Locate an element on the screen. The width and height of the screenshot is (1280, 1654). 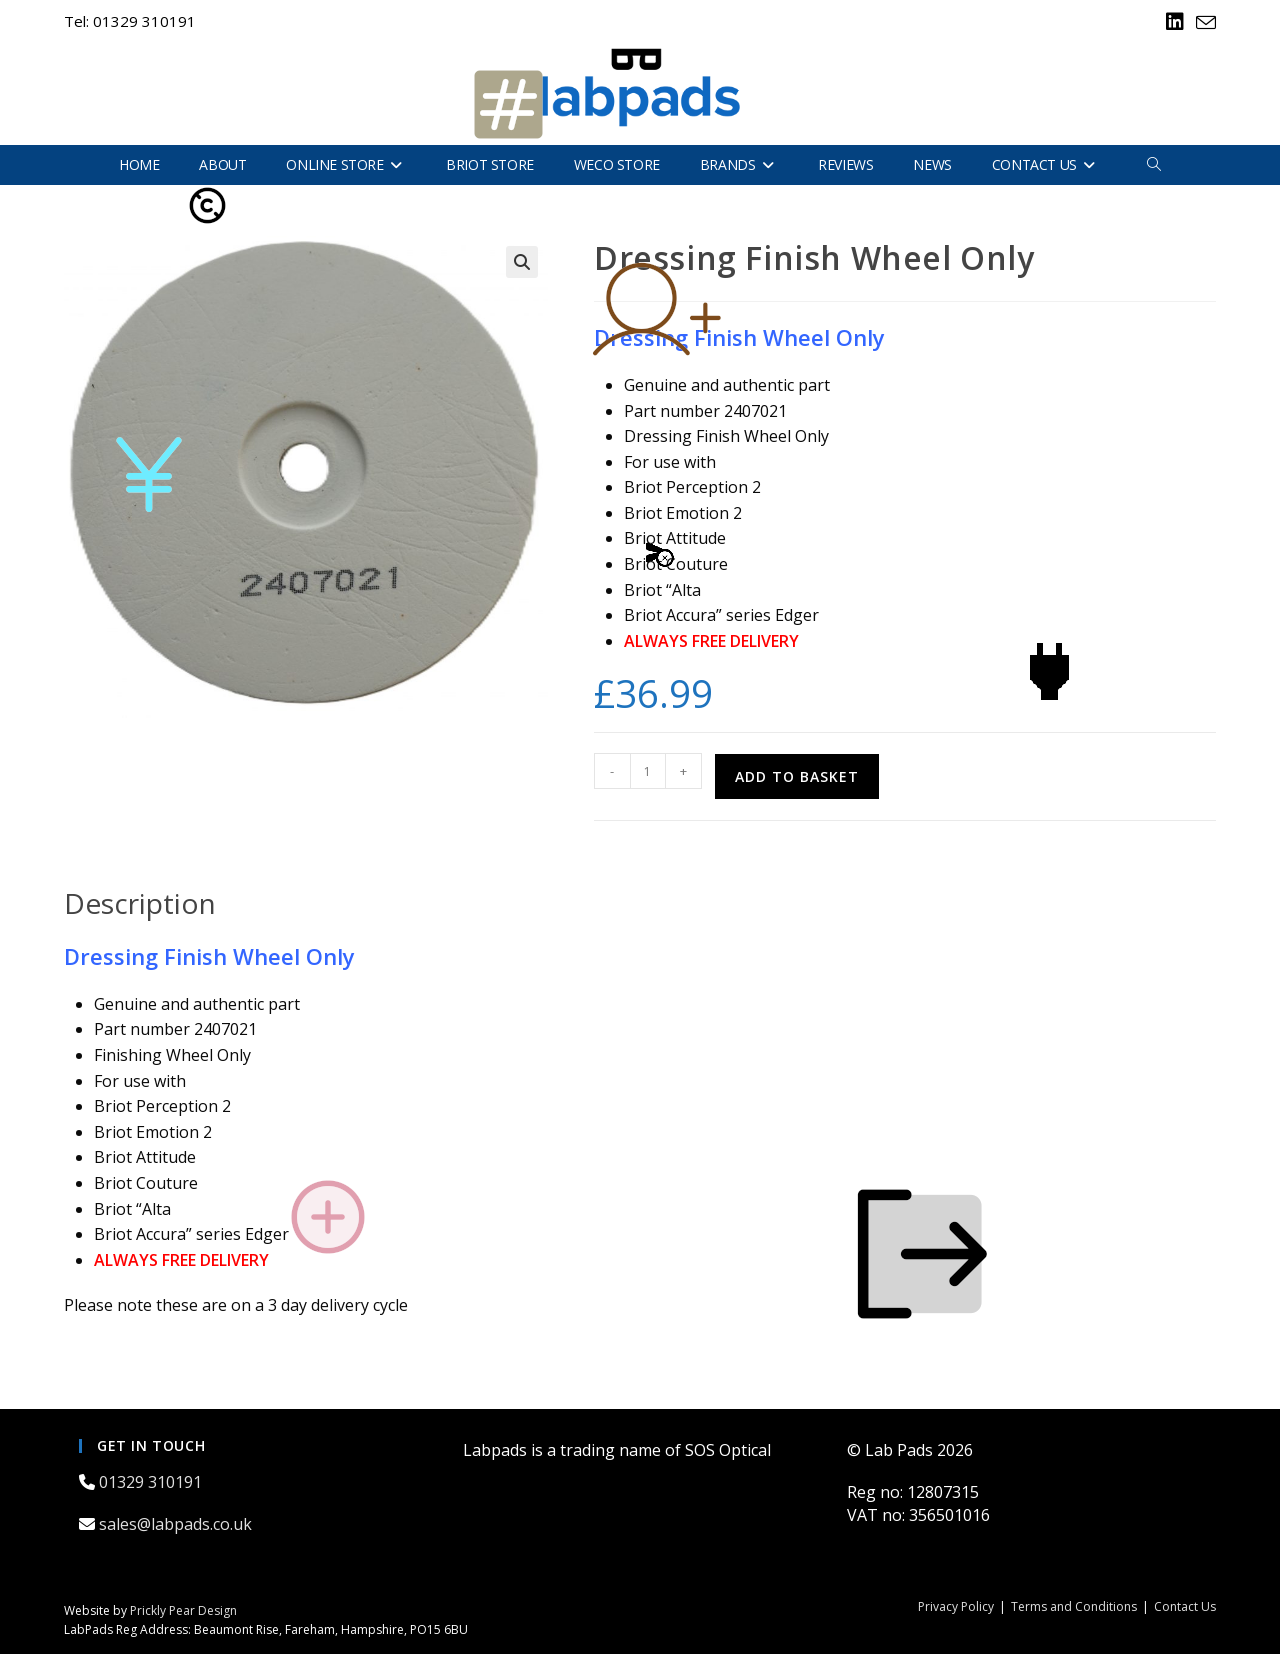
view prices in Japanese yen is located at coordinates (149, 473).